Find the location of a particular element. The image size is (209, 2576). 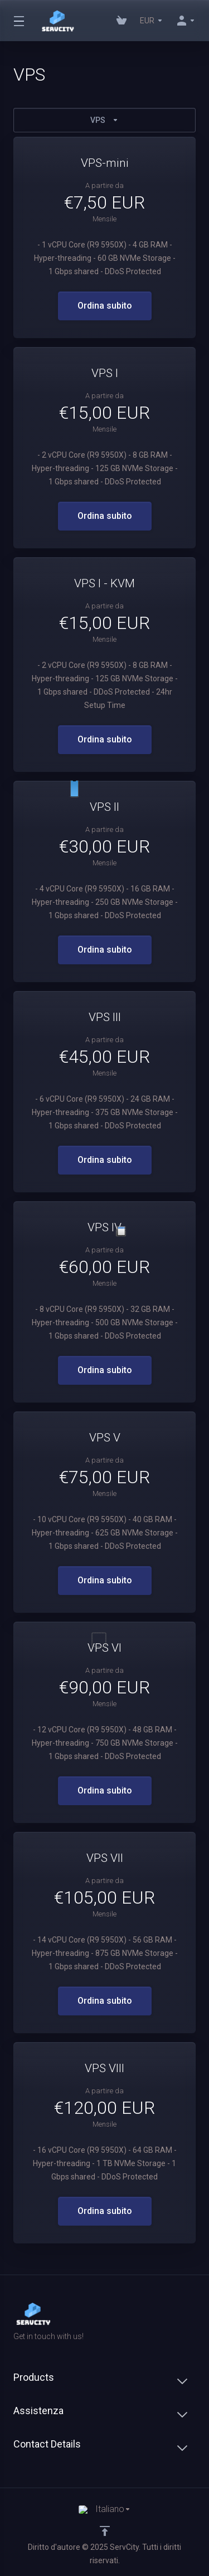

iPhone 13 Pro device icon is located at coordinates (74, 789).